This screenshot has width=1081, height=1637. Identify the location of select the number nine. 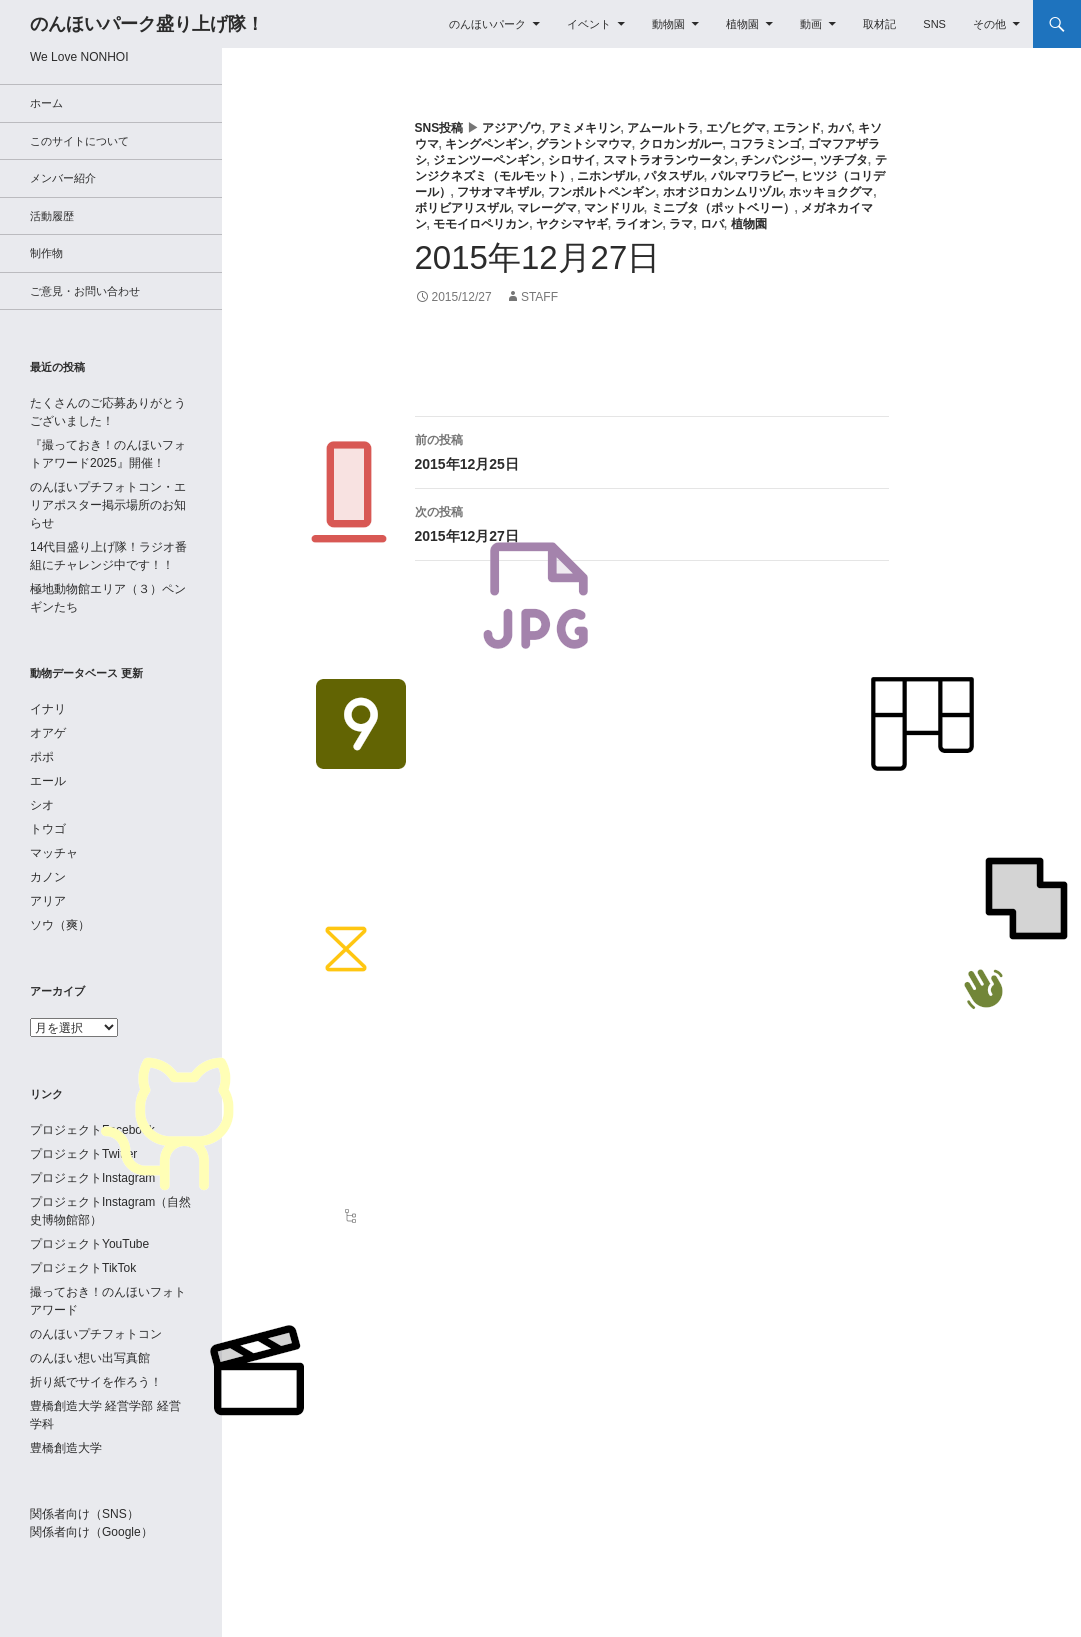
(361, 724).